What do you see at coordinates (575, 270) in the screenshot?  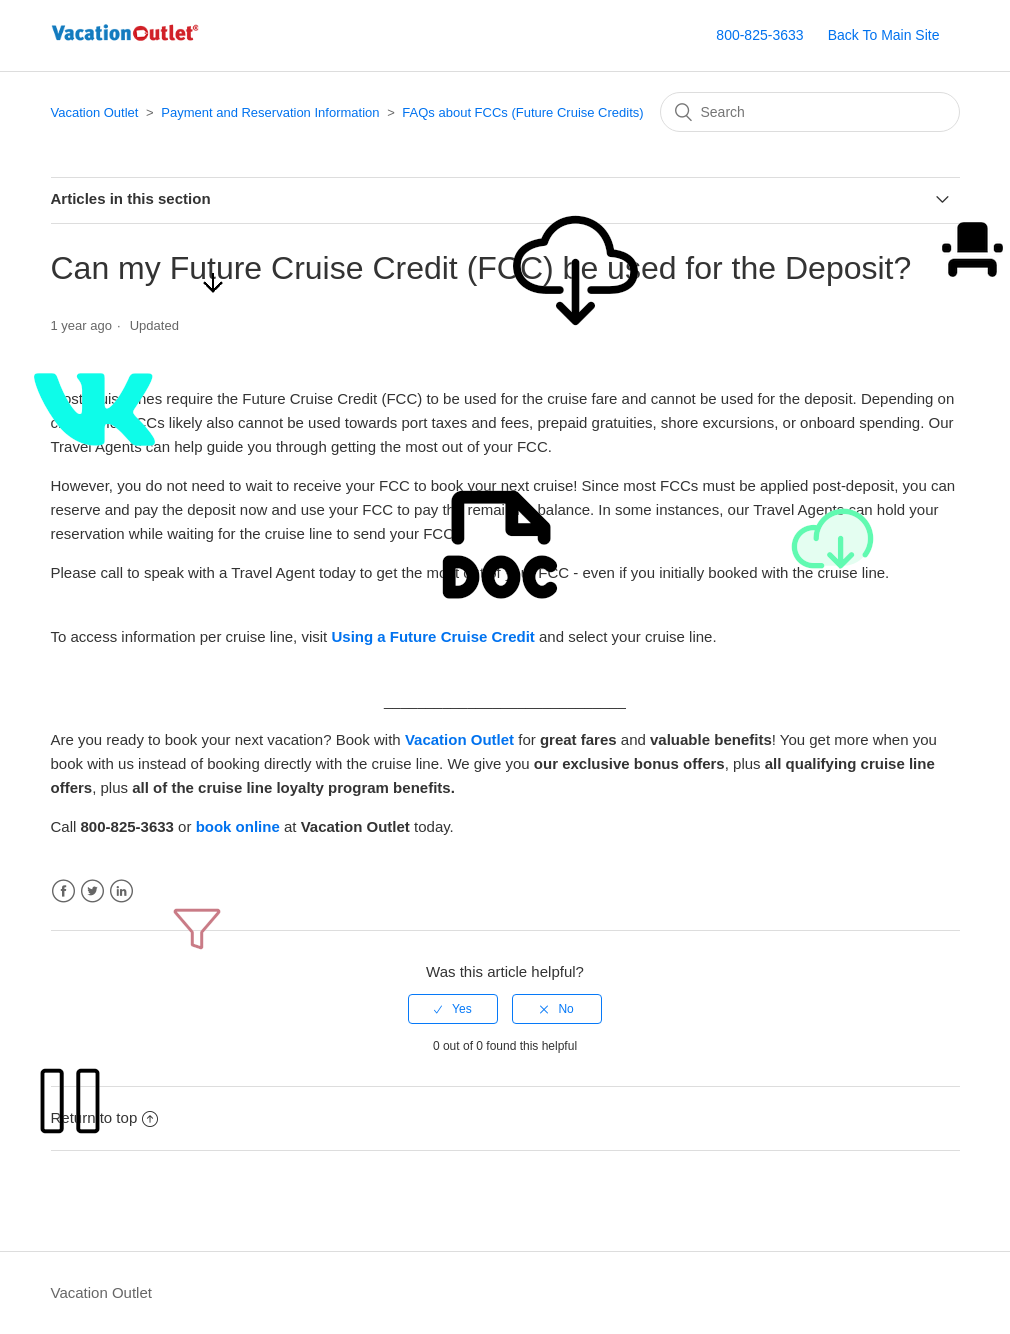 I see `download file from cloud storage` at bounding box center [575, 270].